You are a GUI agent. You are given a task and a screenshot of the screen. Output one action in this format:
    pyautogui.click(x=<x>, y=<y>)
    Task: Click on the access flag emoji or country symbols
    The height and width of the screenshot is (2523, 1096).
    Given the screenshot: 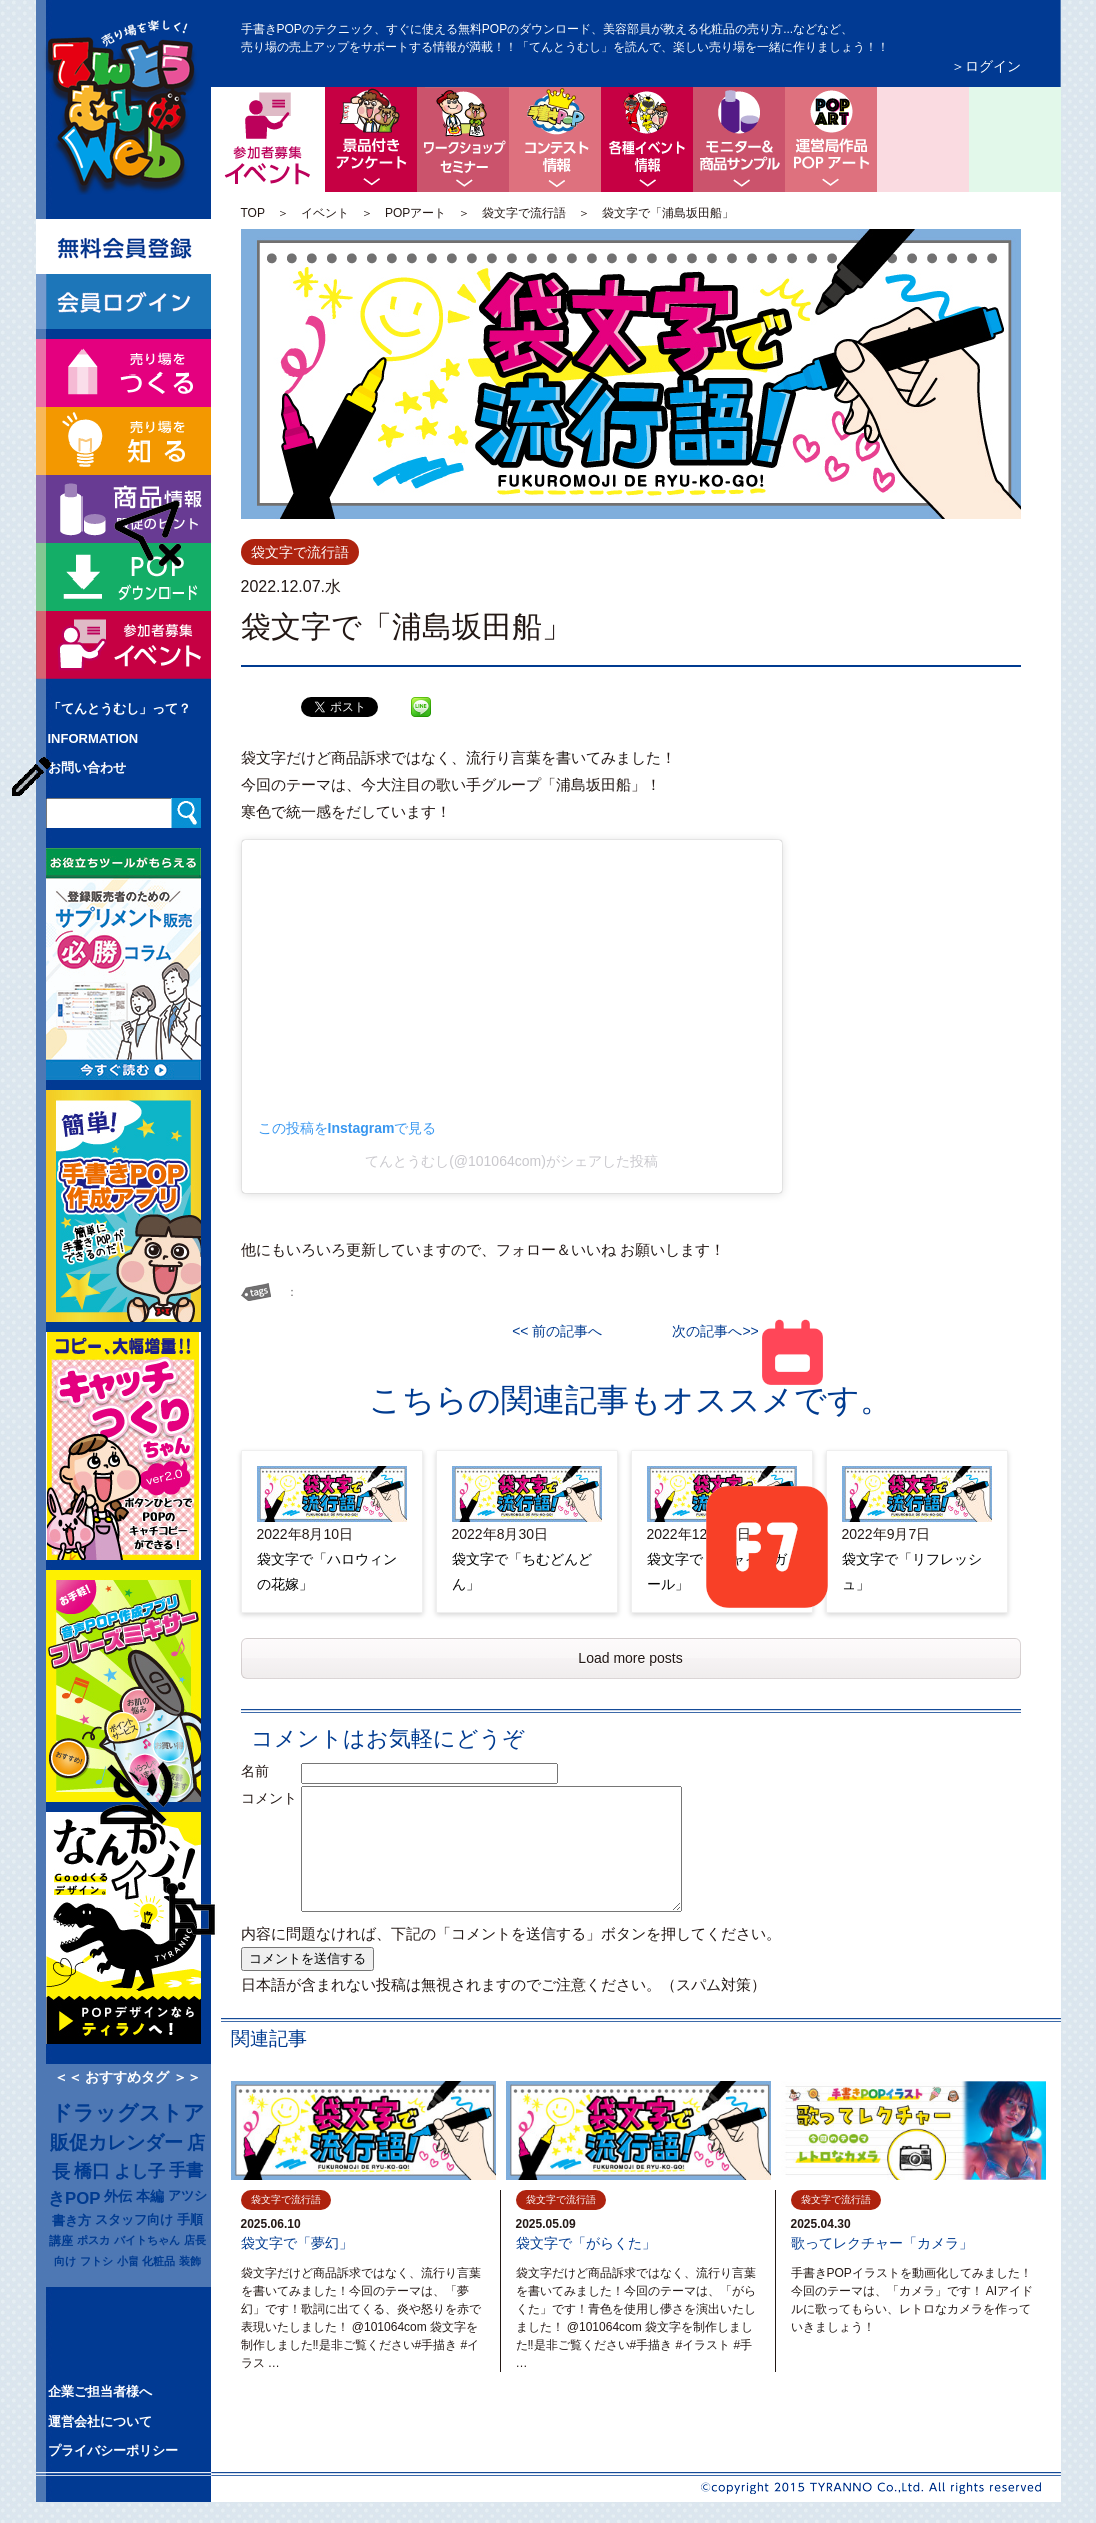 What is the action you would take?
    pyautogui.click(x=190, y=1913)
    